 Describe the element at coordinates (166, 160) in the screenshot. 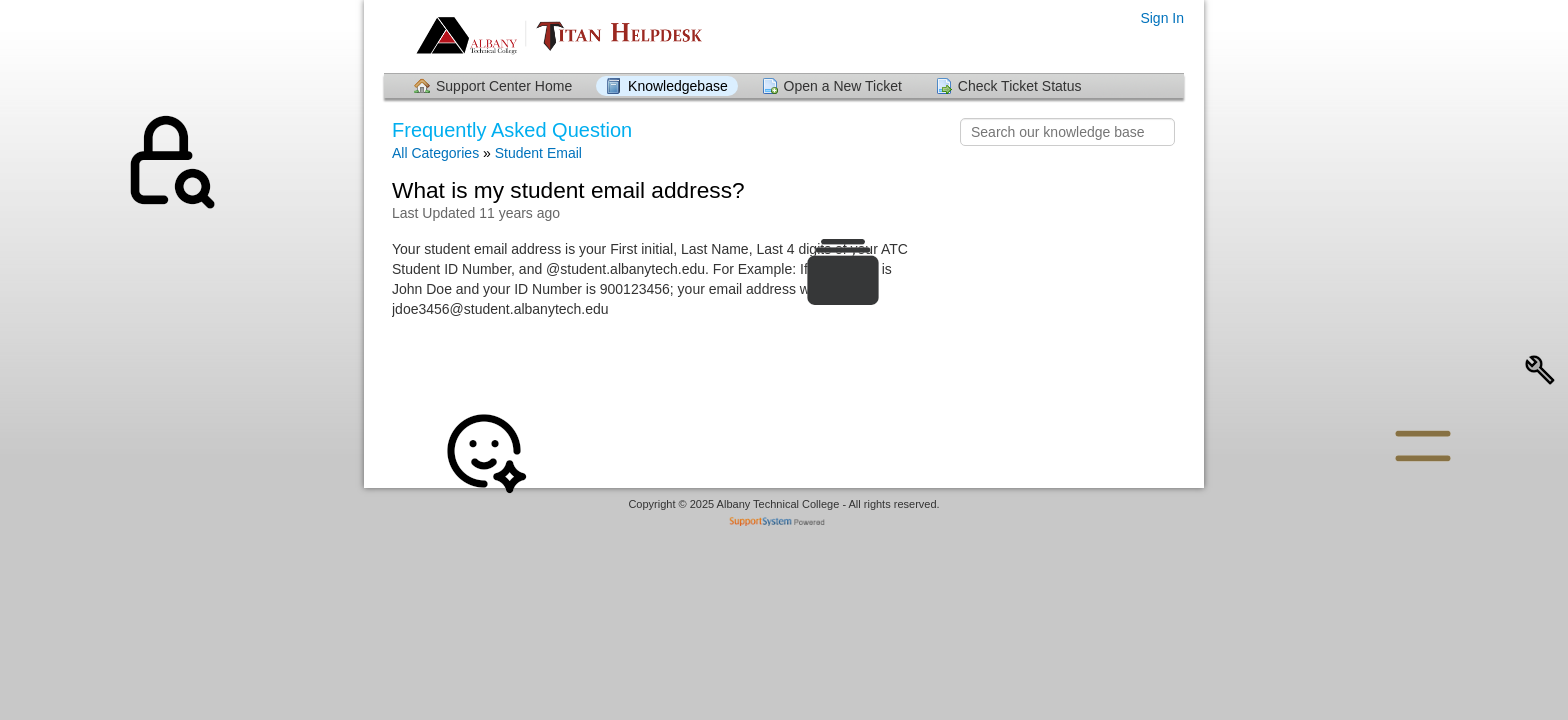

I see `search for locked or encrypted files` at that location.